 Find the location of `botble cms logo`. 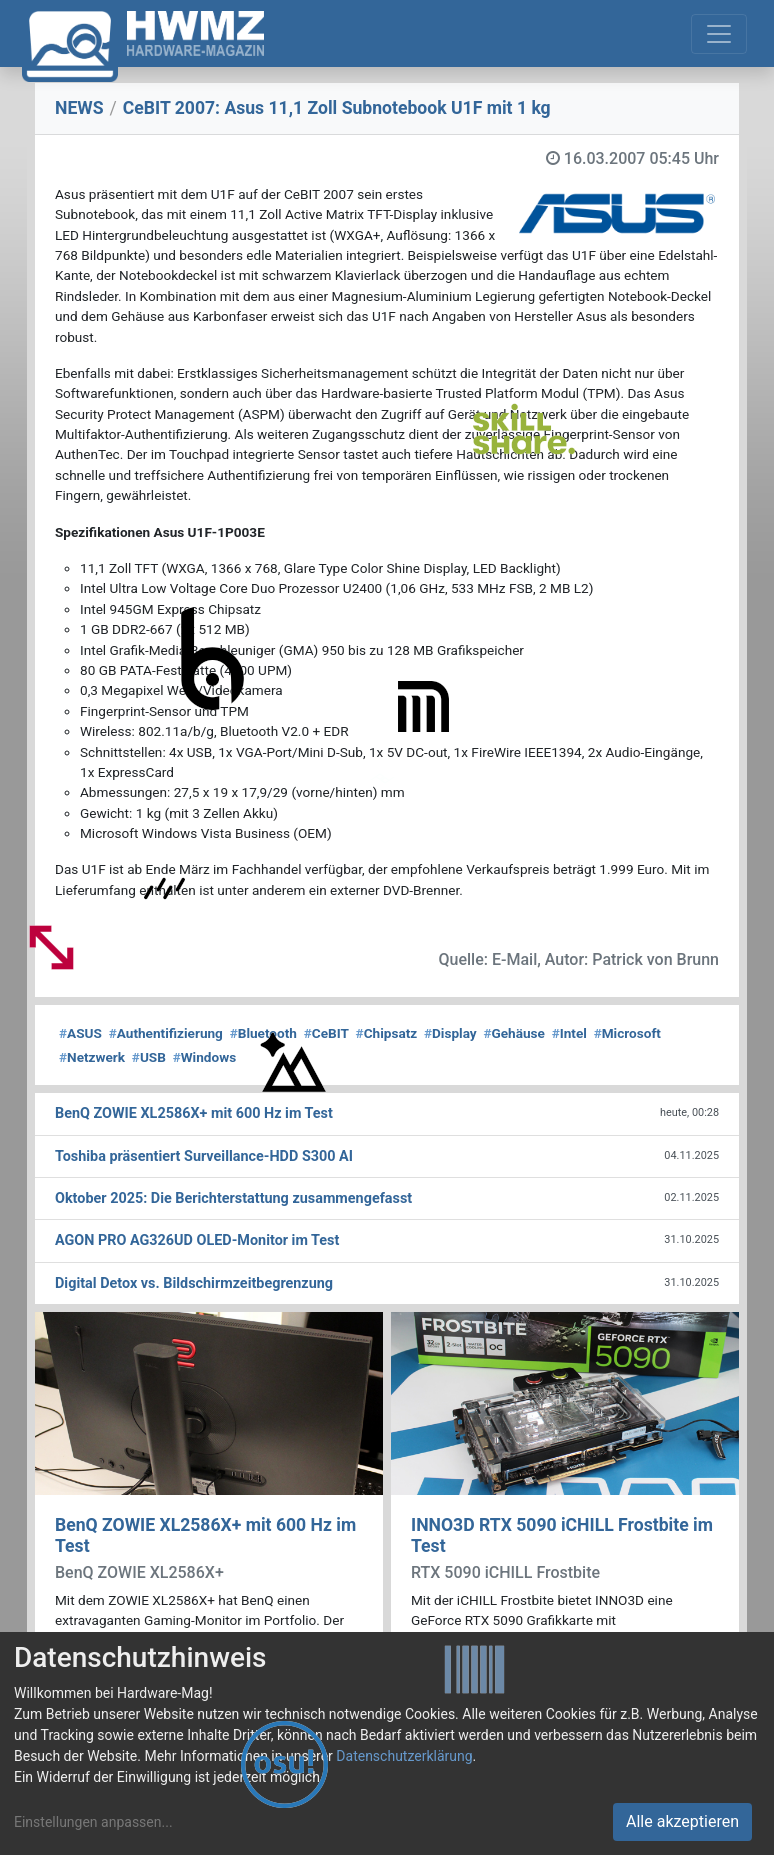

botble cms logo is located at coordinates (212, 658).